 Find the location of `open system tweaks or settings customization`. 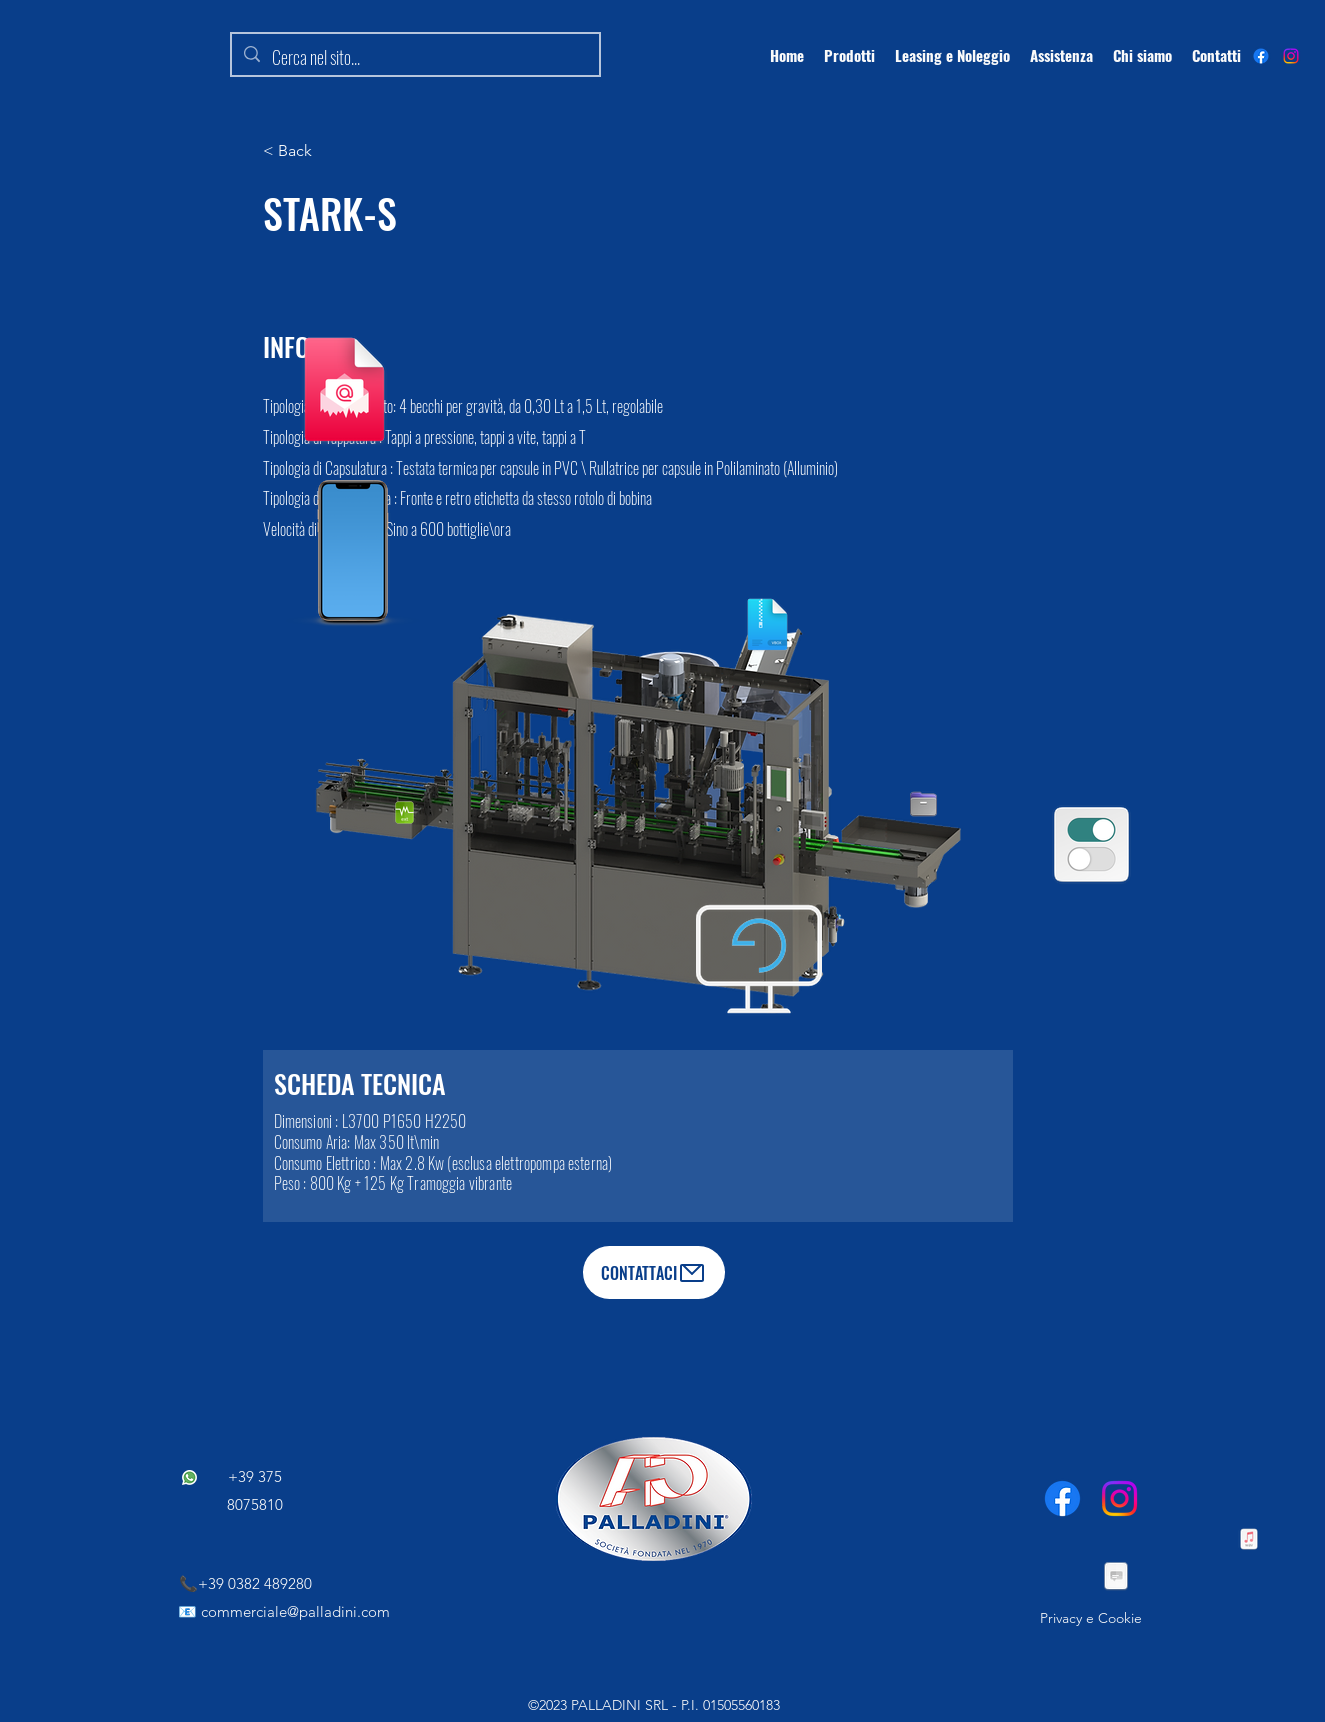

open system tweaks or settings customization is located at coordinates (1091, 844).